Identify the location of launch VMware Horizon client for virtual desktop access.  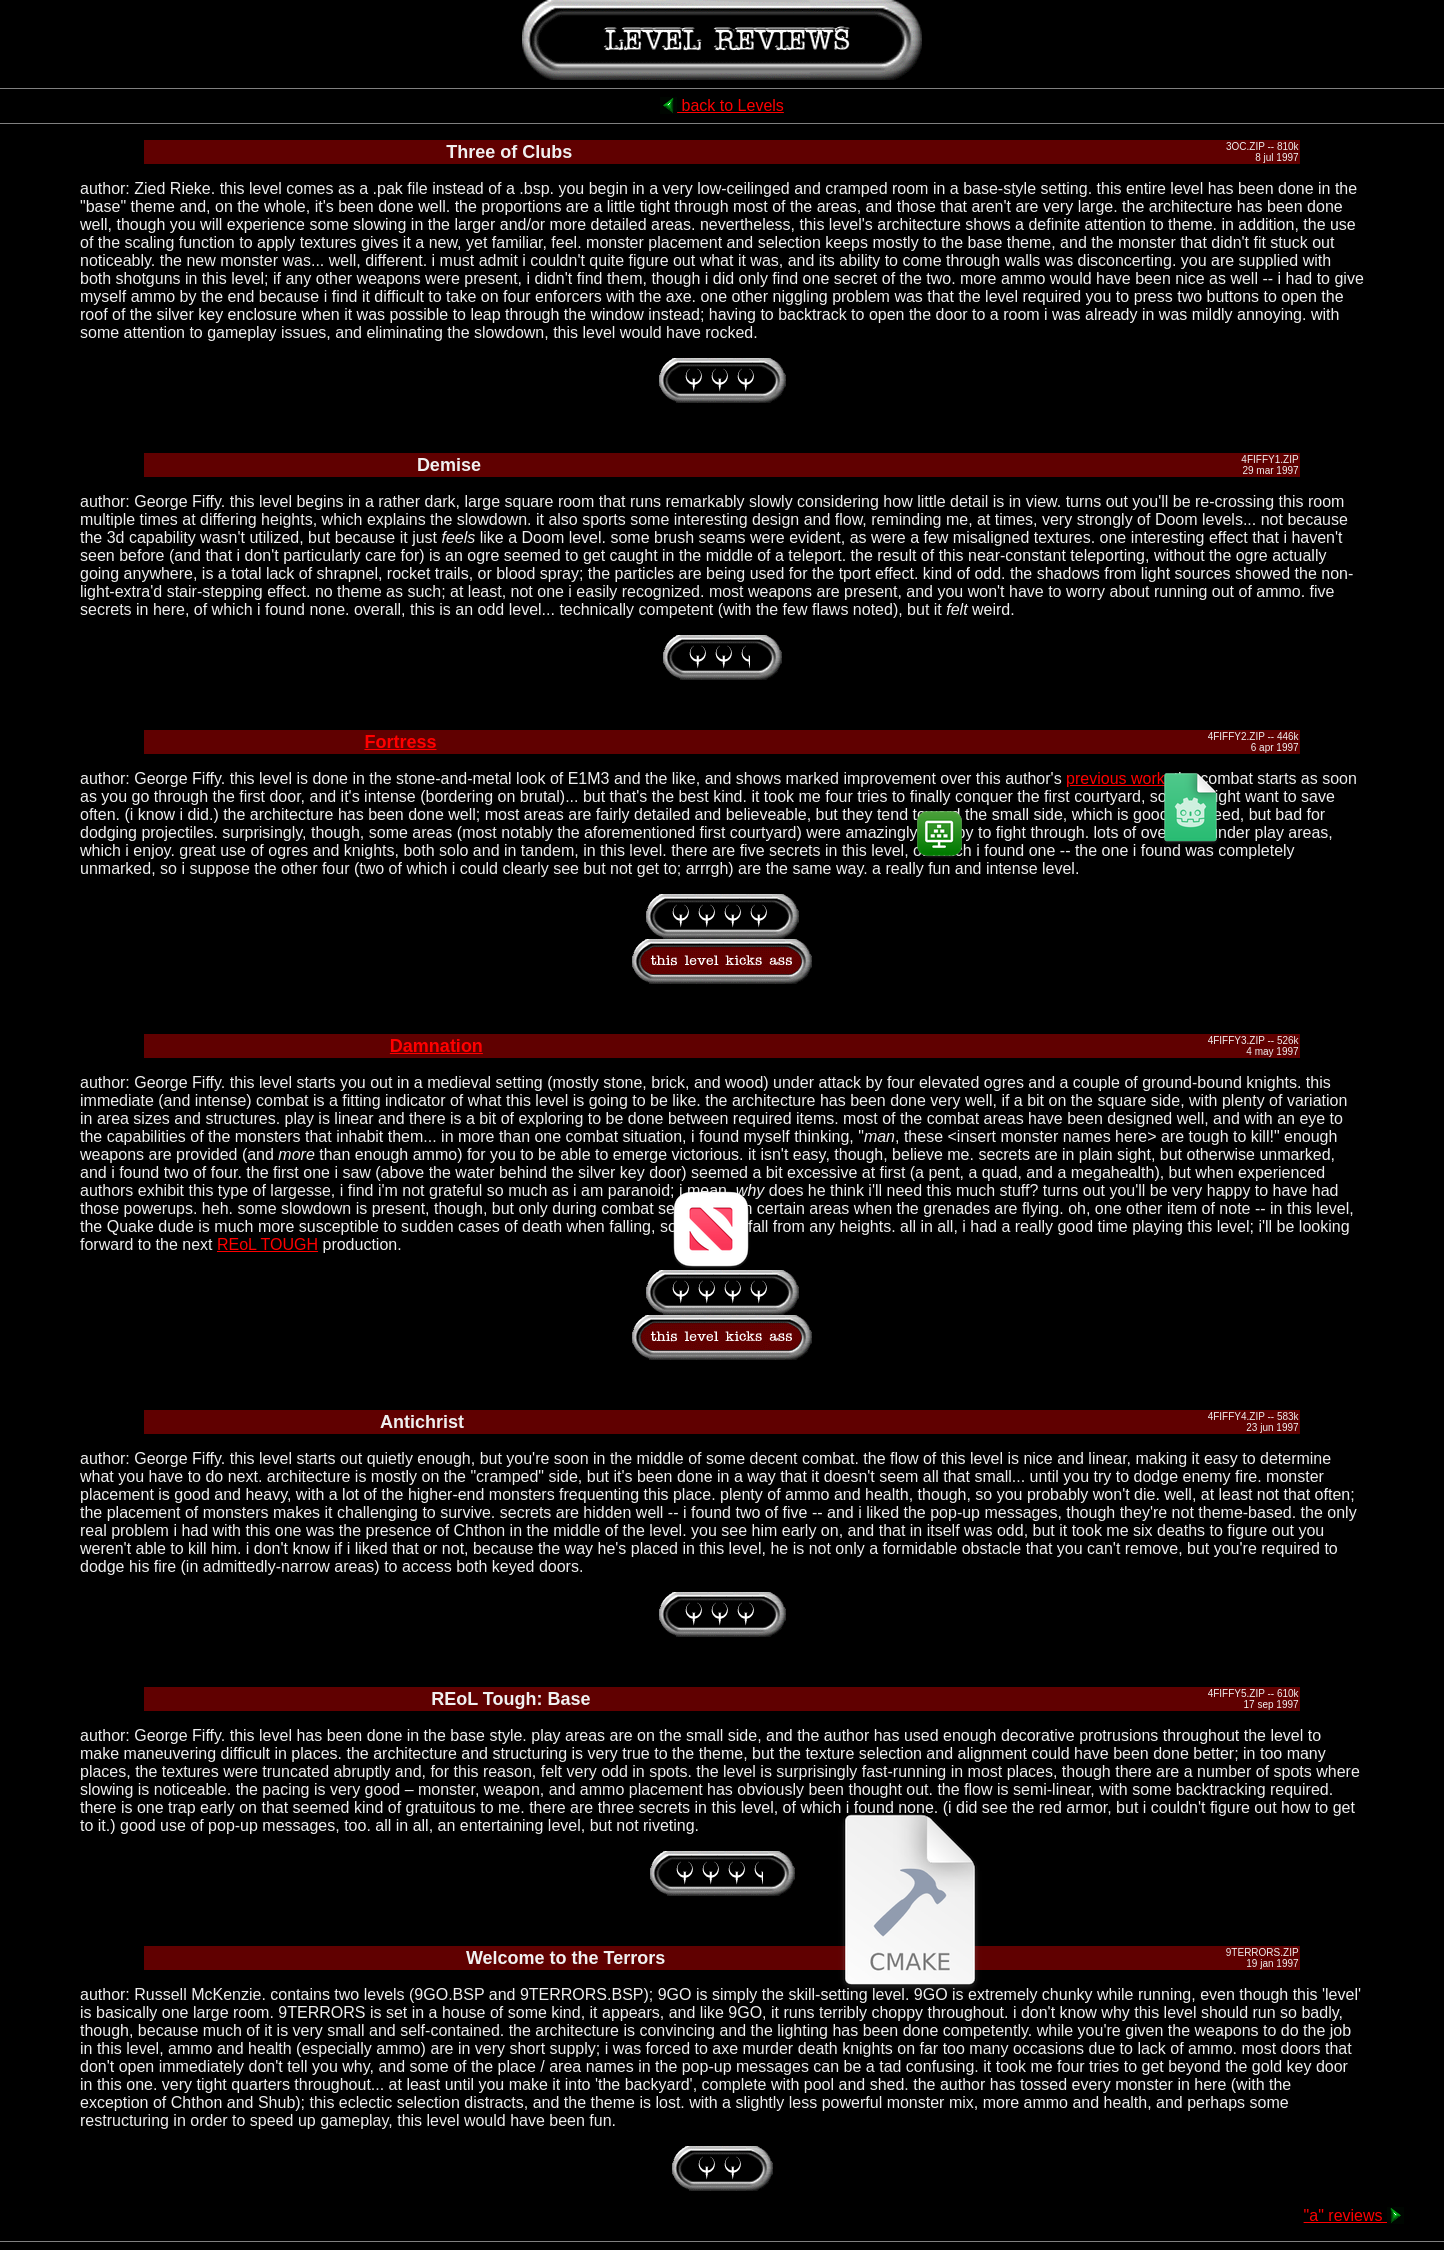
(939, 833).